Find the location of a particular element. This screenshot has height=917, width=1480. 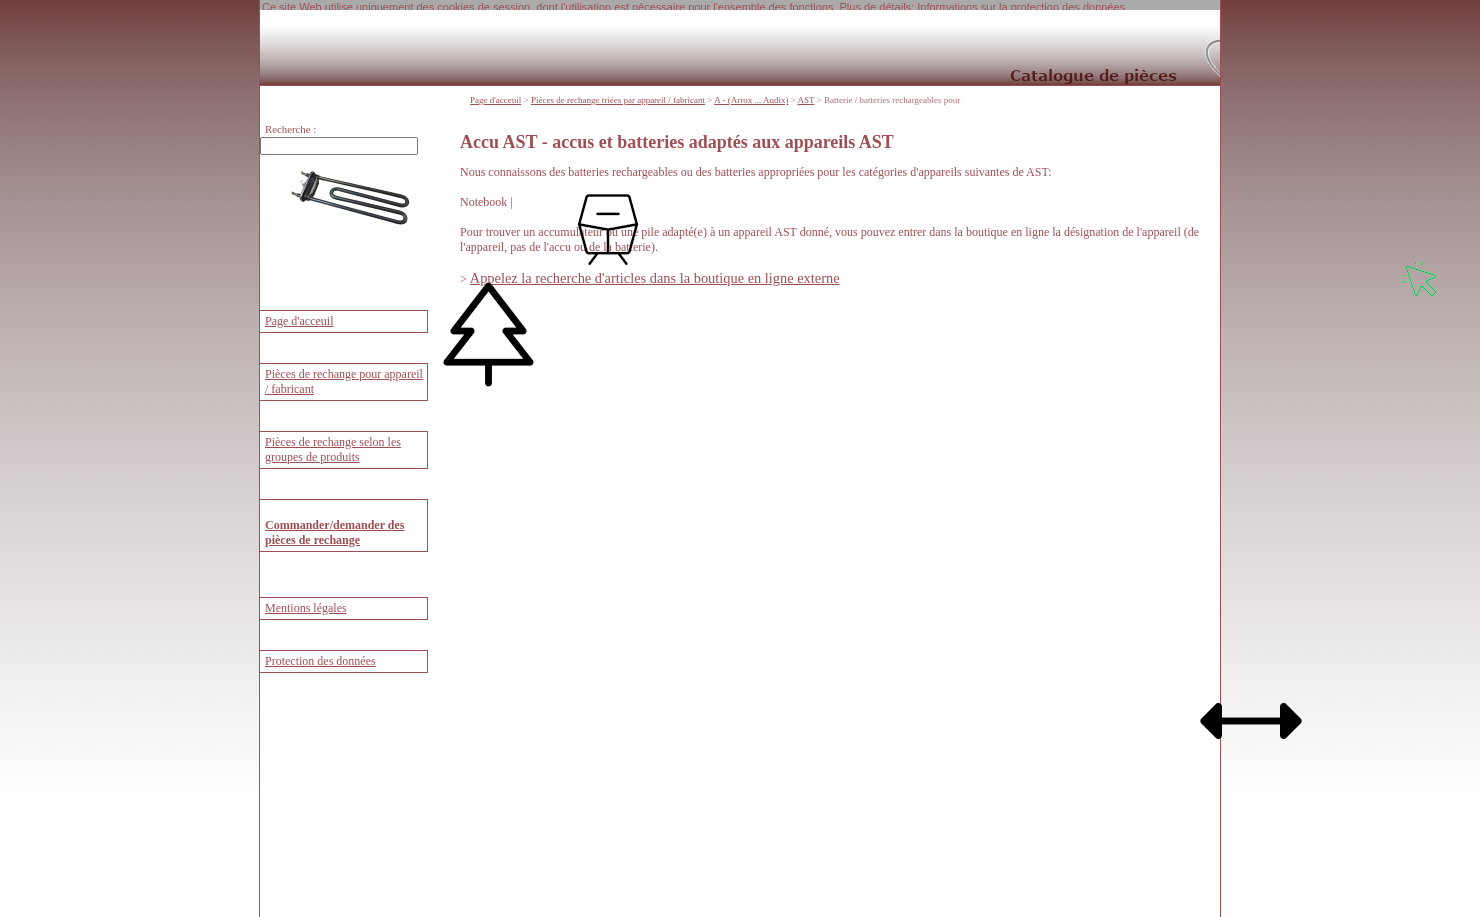

click or tap to interact is located at coordinates (1421, 281).